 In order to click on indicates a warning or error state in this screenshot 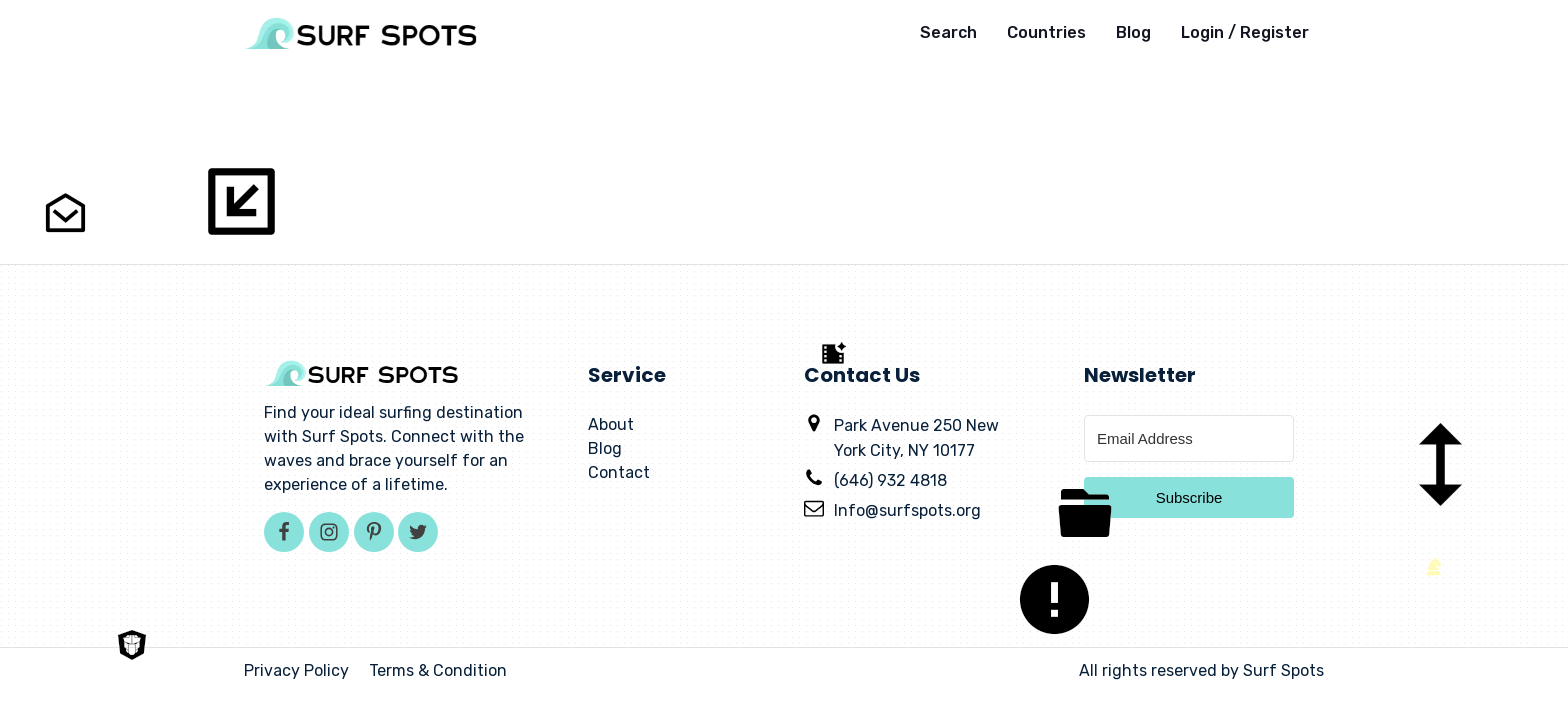, I will do `click(1054, 599)`.